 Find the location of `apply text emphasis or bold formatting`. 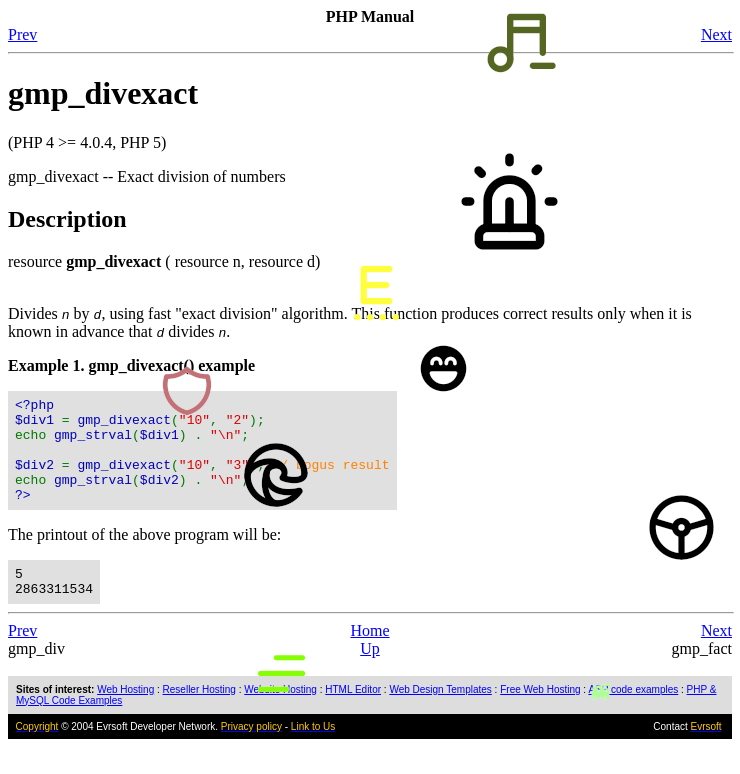

apply text emphasis or bold formatting is located at coordinates (376, 291).